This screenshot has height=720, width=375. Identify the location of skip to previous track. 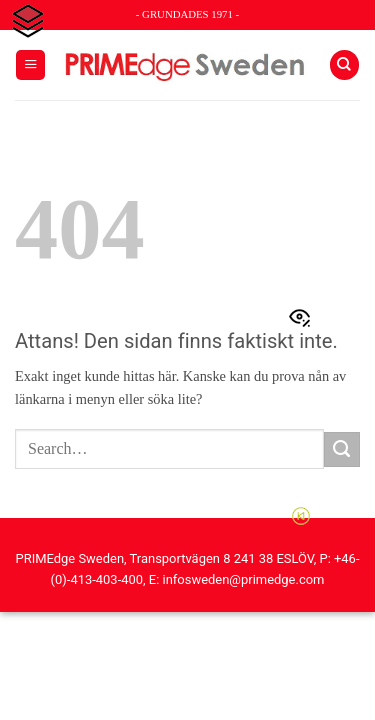
(301, 516).